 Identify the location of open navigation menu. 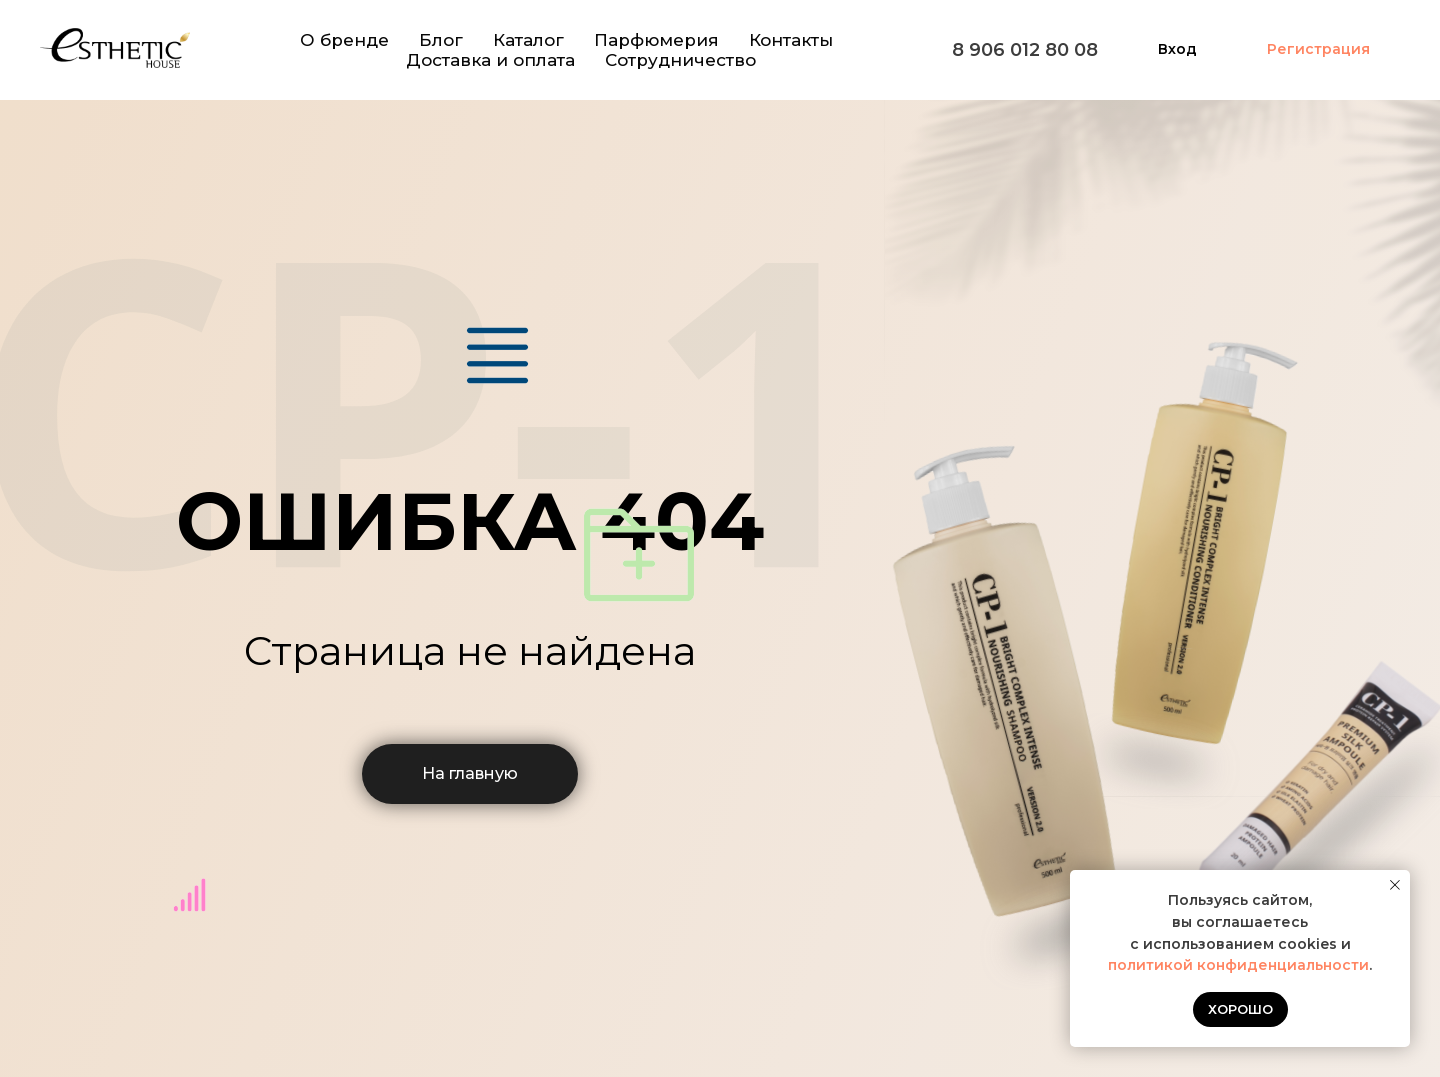
(497, 355).